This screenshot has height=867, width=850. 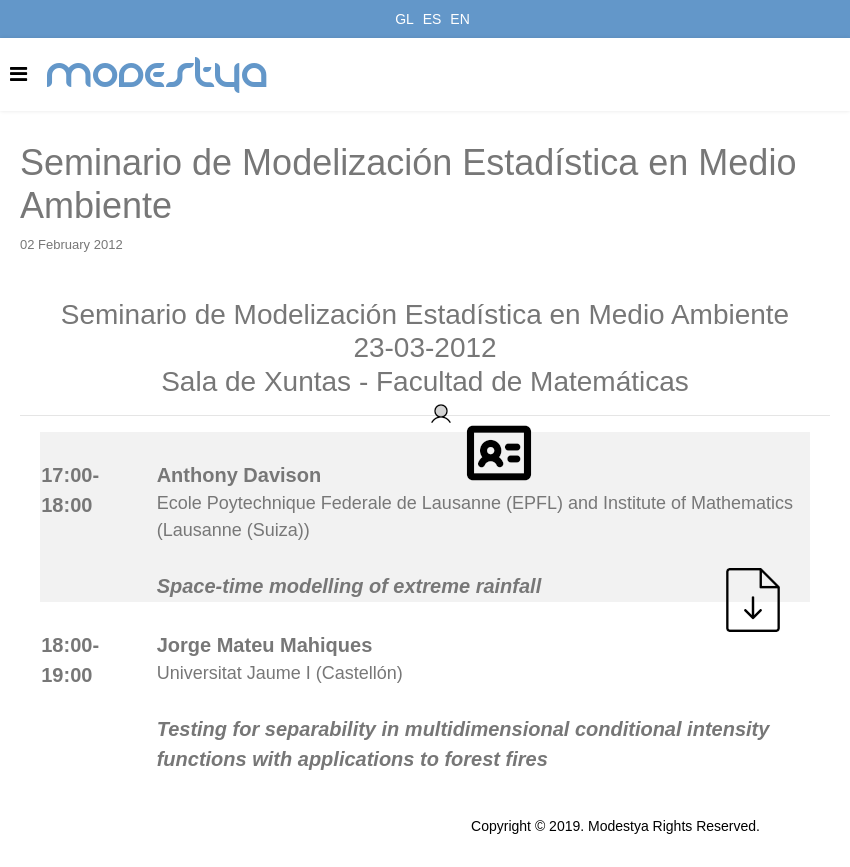 I want to click on download a file, so click(x=753, y=600).